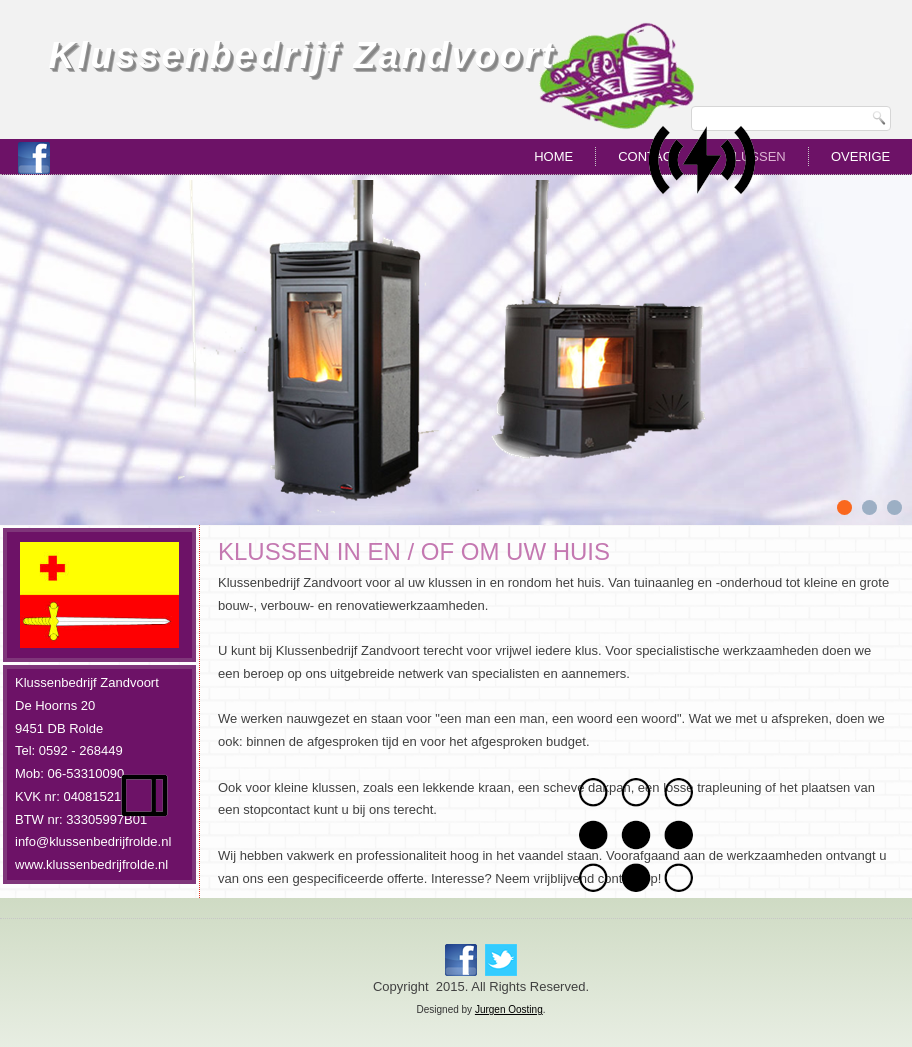  What do you see at coordinates (144, 795) in the screenshot?
I see `switch to right sidebar layout` at bounding box center [144, 795].